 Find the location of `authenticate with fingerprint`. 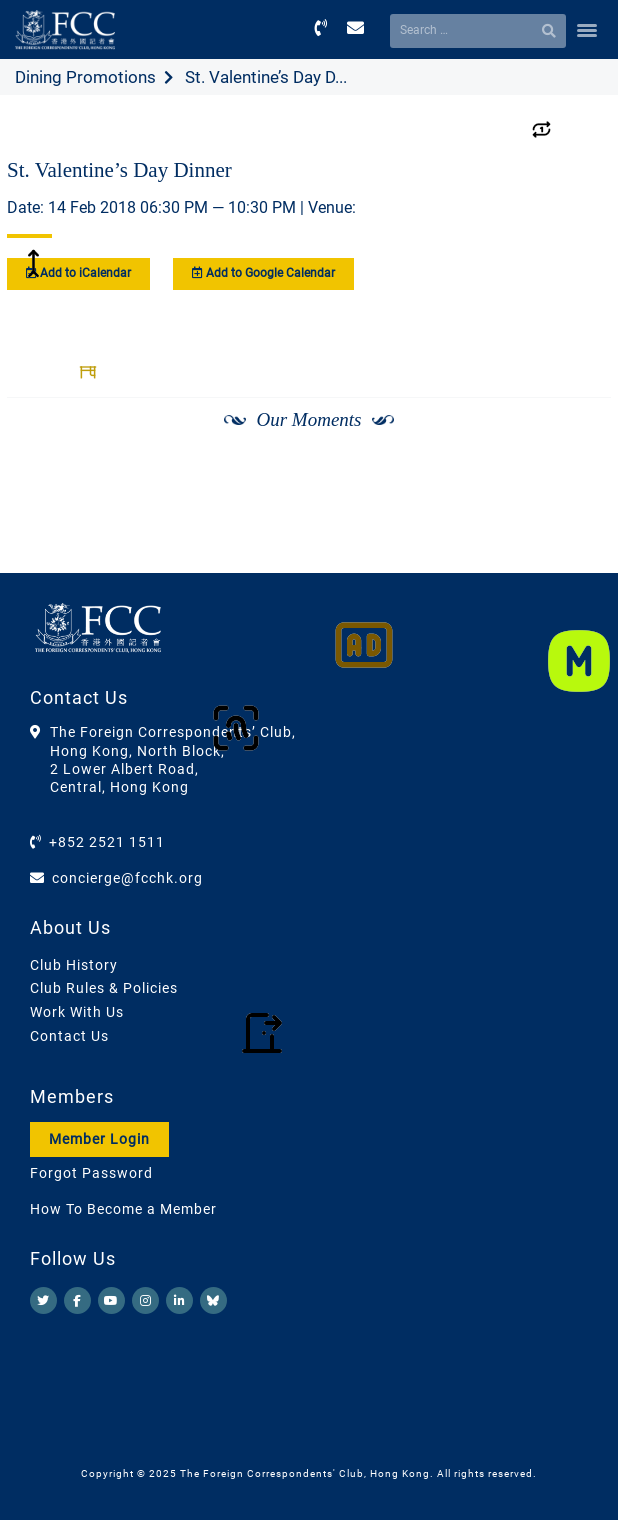

authenticate with fingerprint is located at coordinates (236, 728).